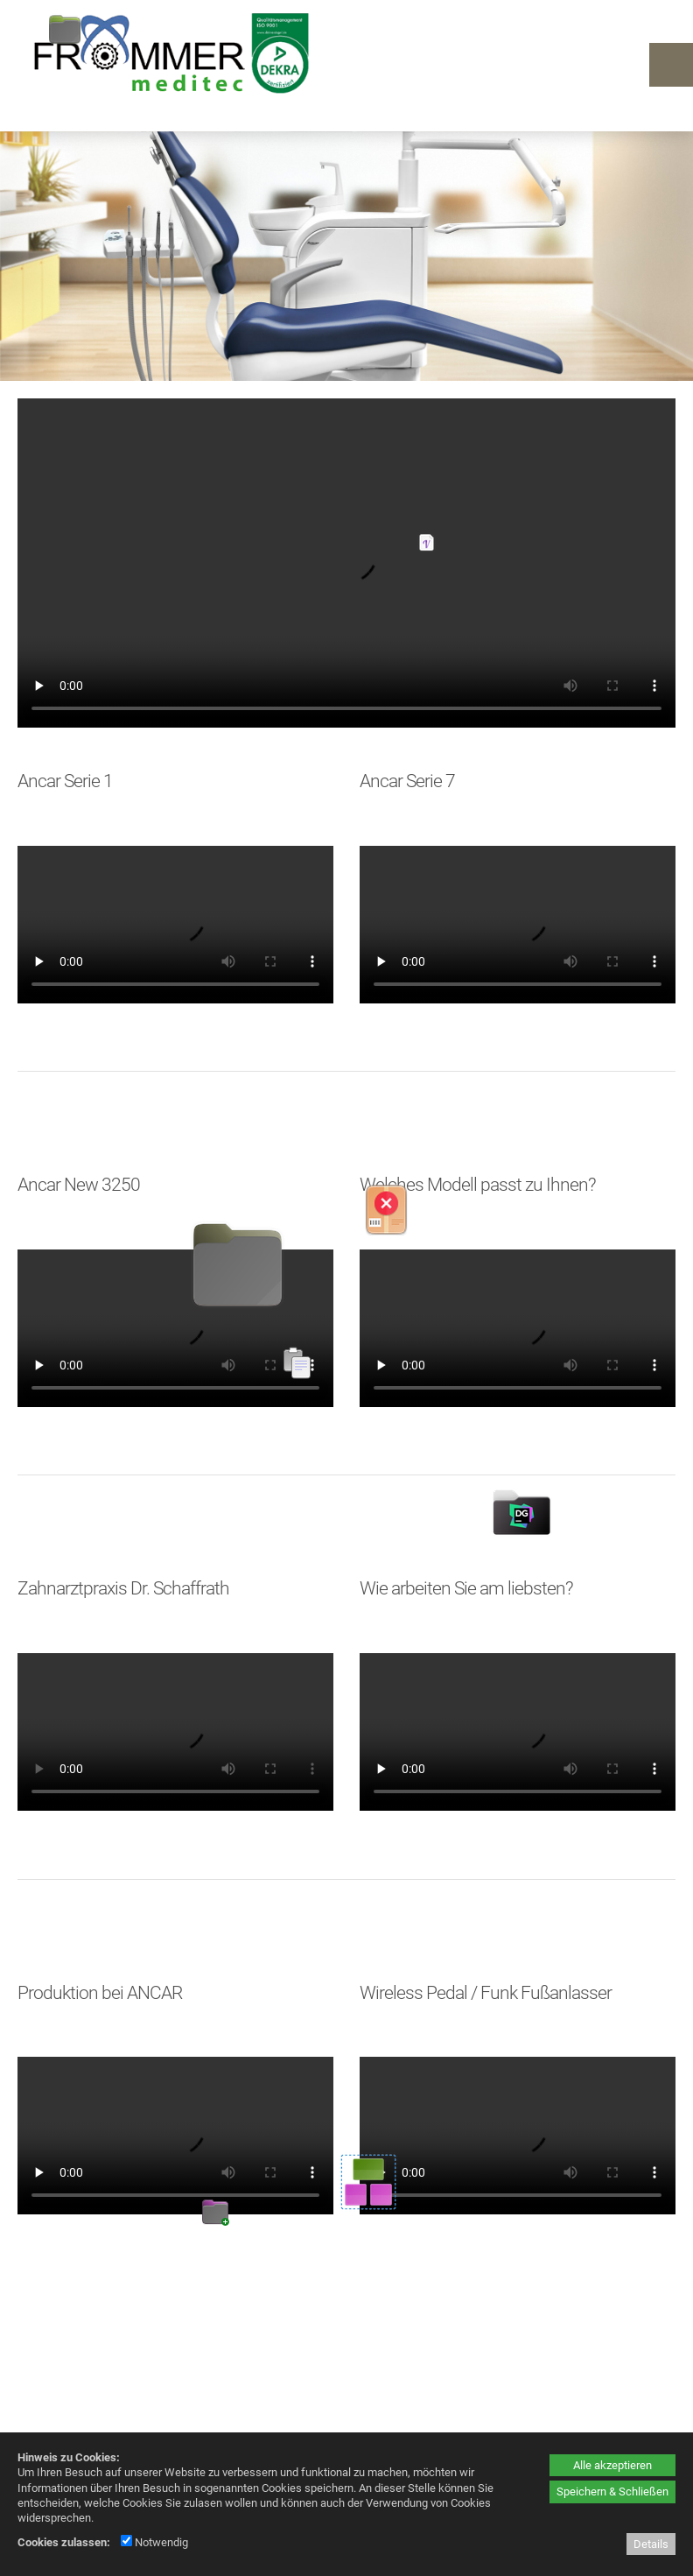  What do you see at coordinates (237, 1264) in the screenshot?
I see `open a folder to view its contents` at bounding box center [237, 1264].